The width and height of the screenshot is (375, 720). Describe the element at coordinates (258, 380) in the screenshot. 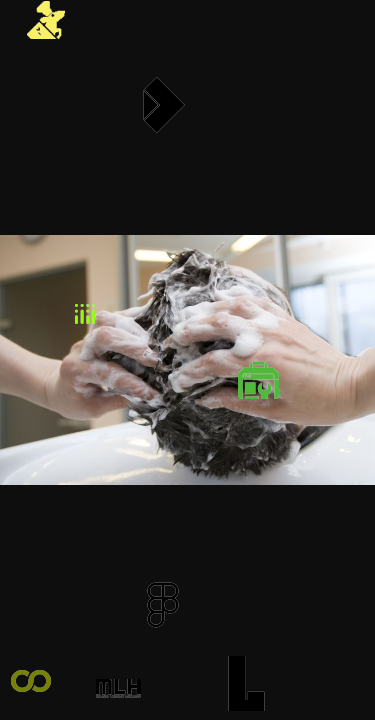

I see `open Google Search Console` at that location.